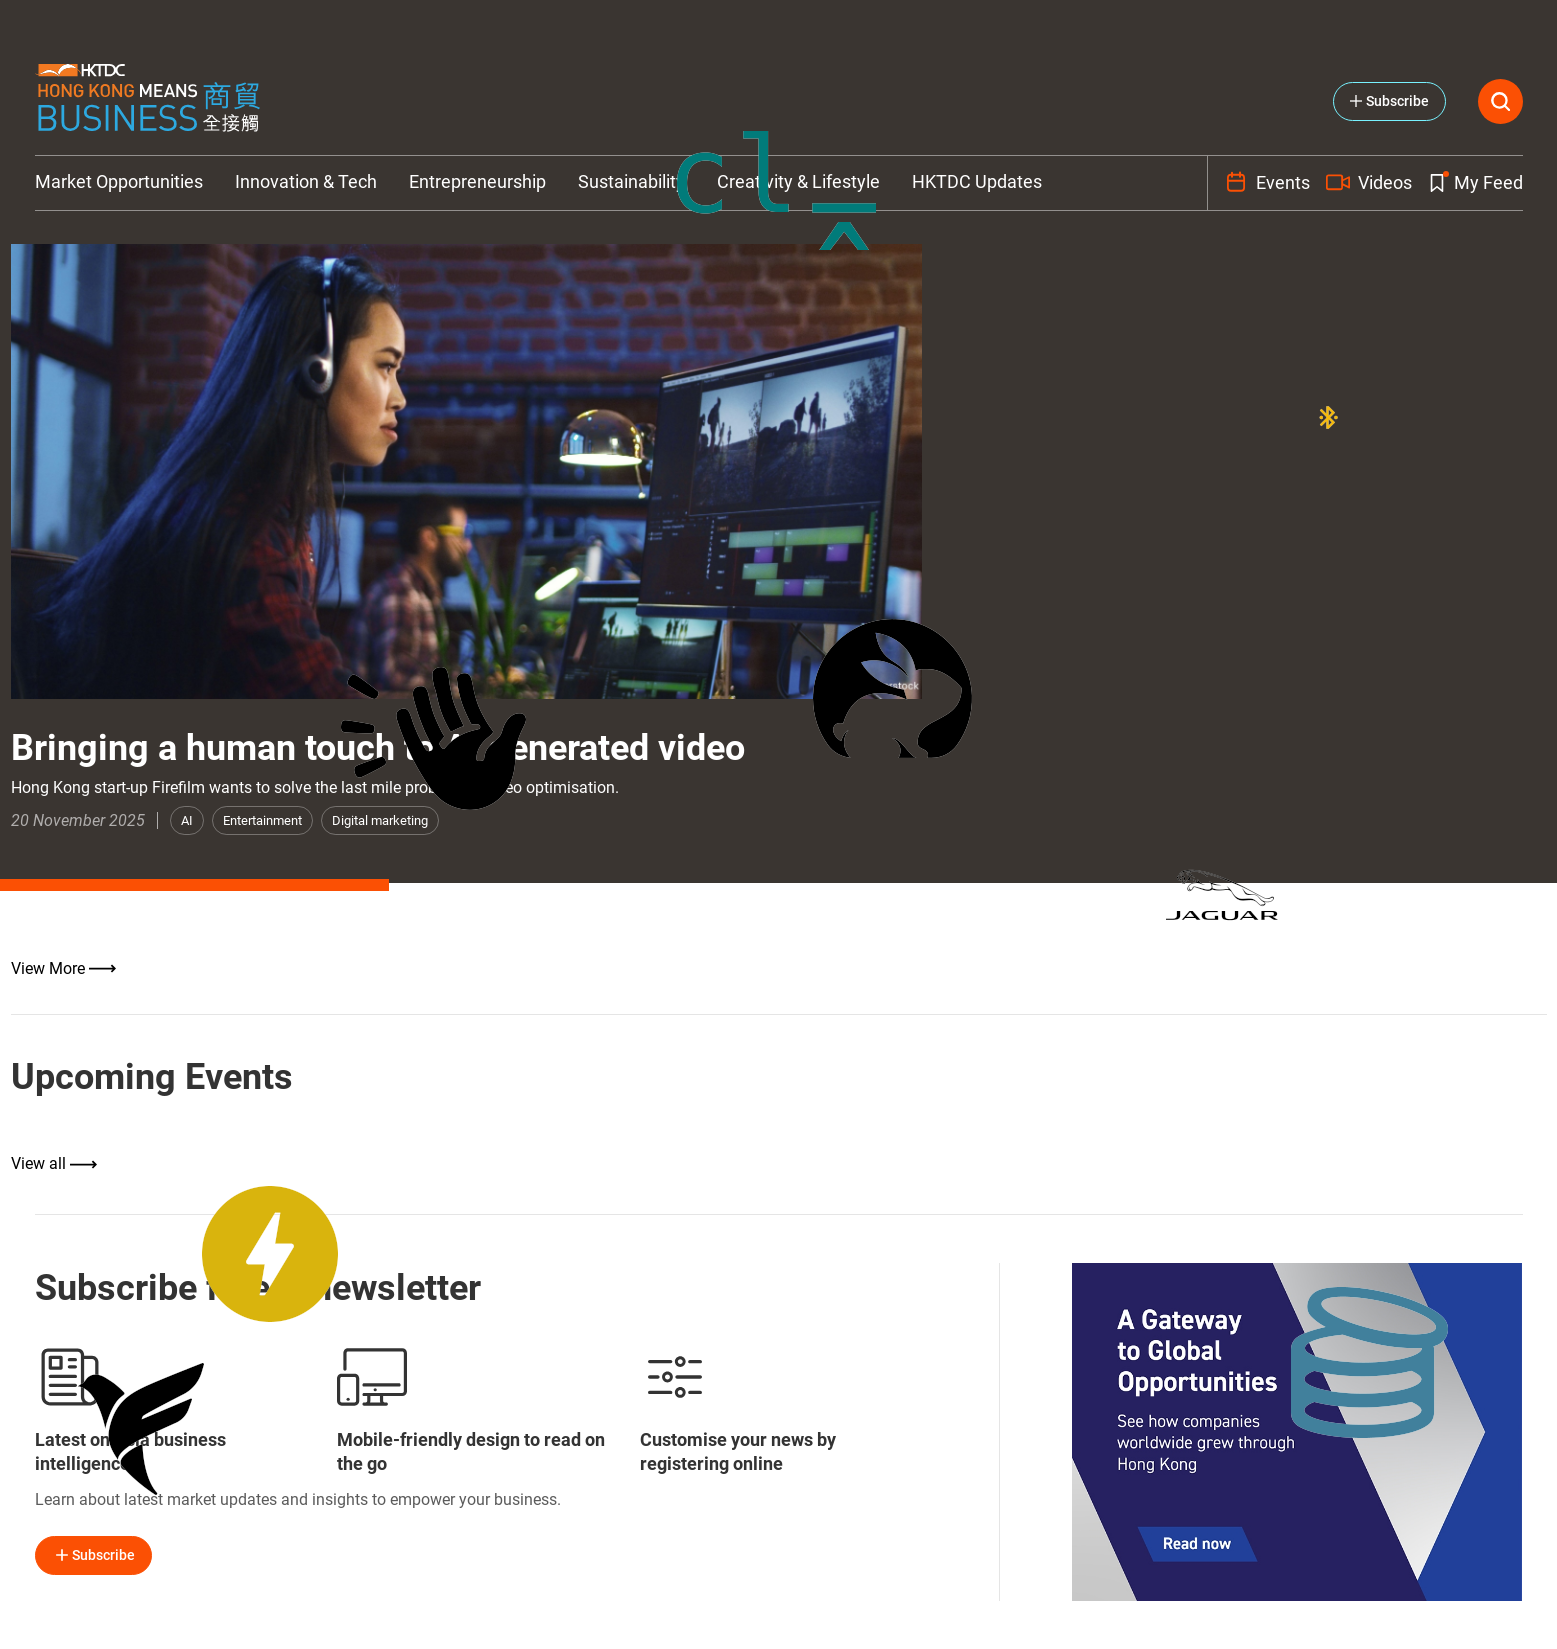 This screenshot has height=1649, width=1557. Describe the element at coordinates (1369, 1362) in the screenshot. I see `open the zaim personal finance app` at that location.